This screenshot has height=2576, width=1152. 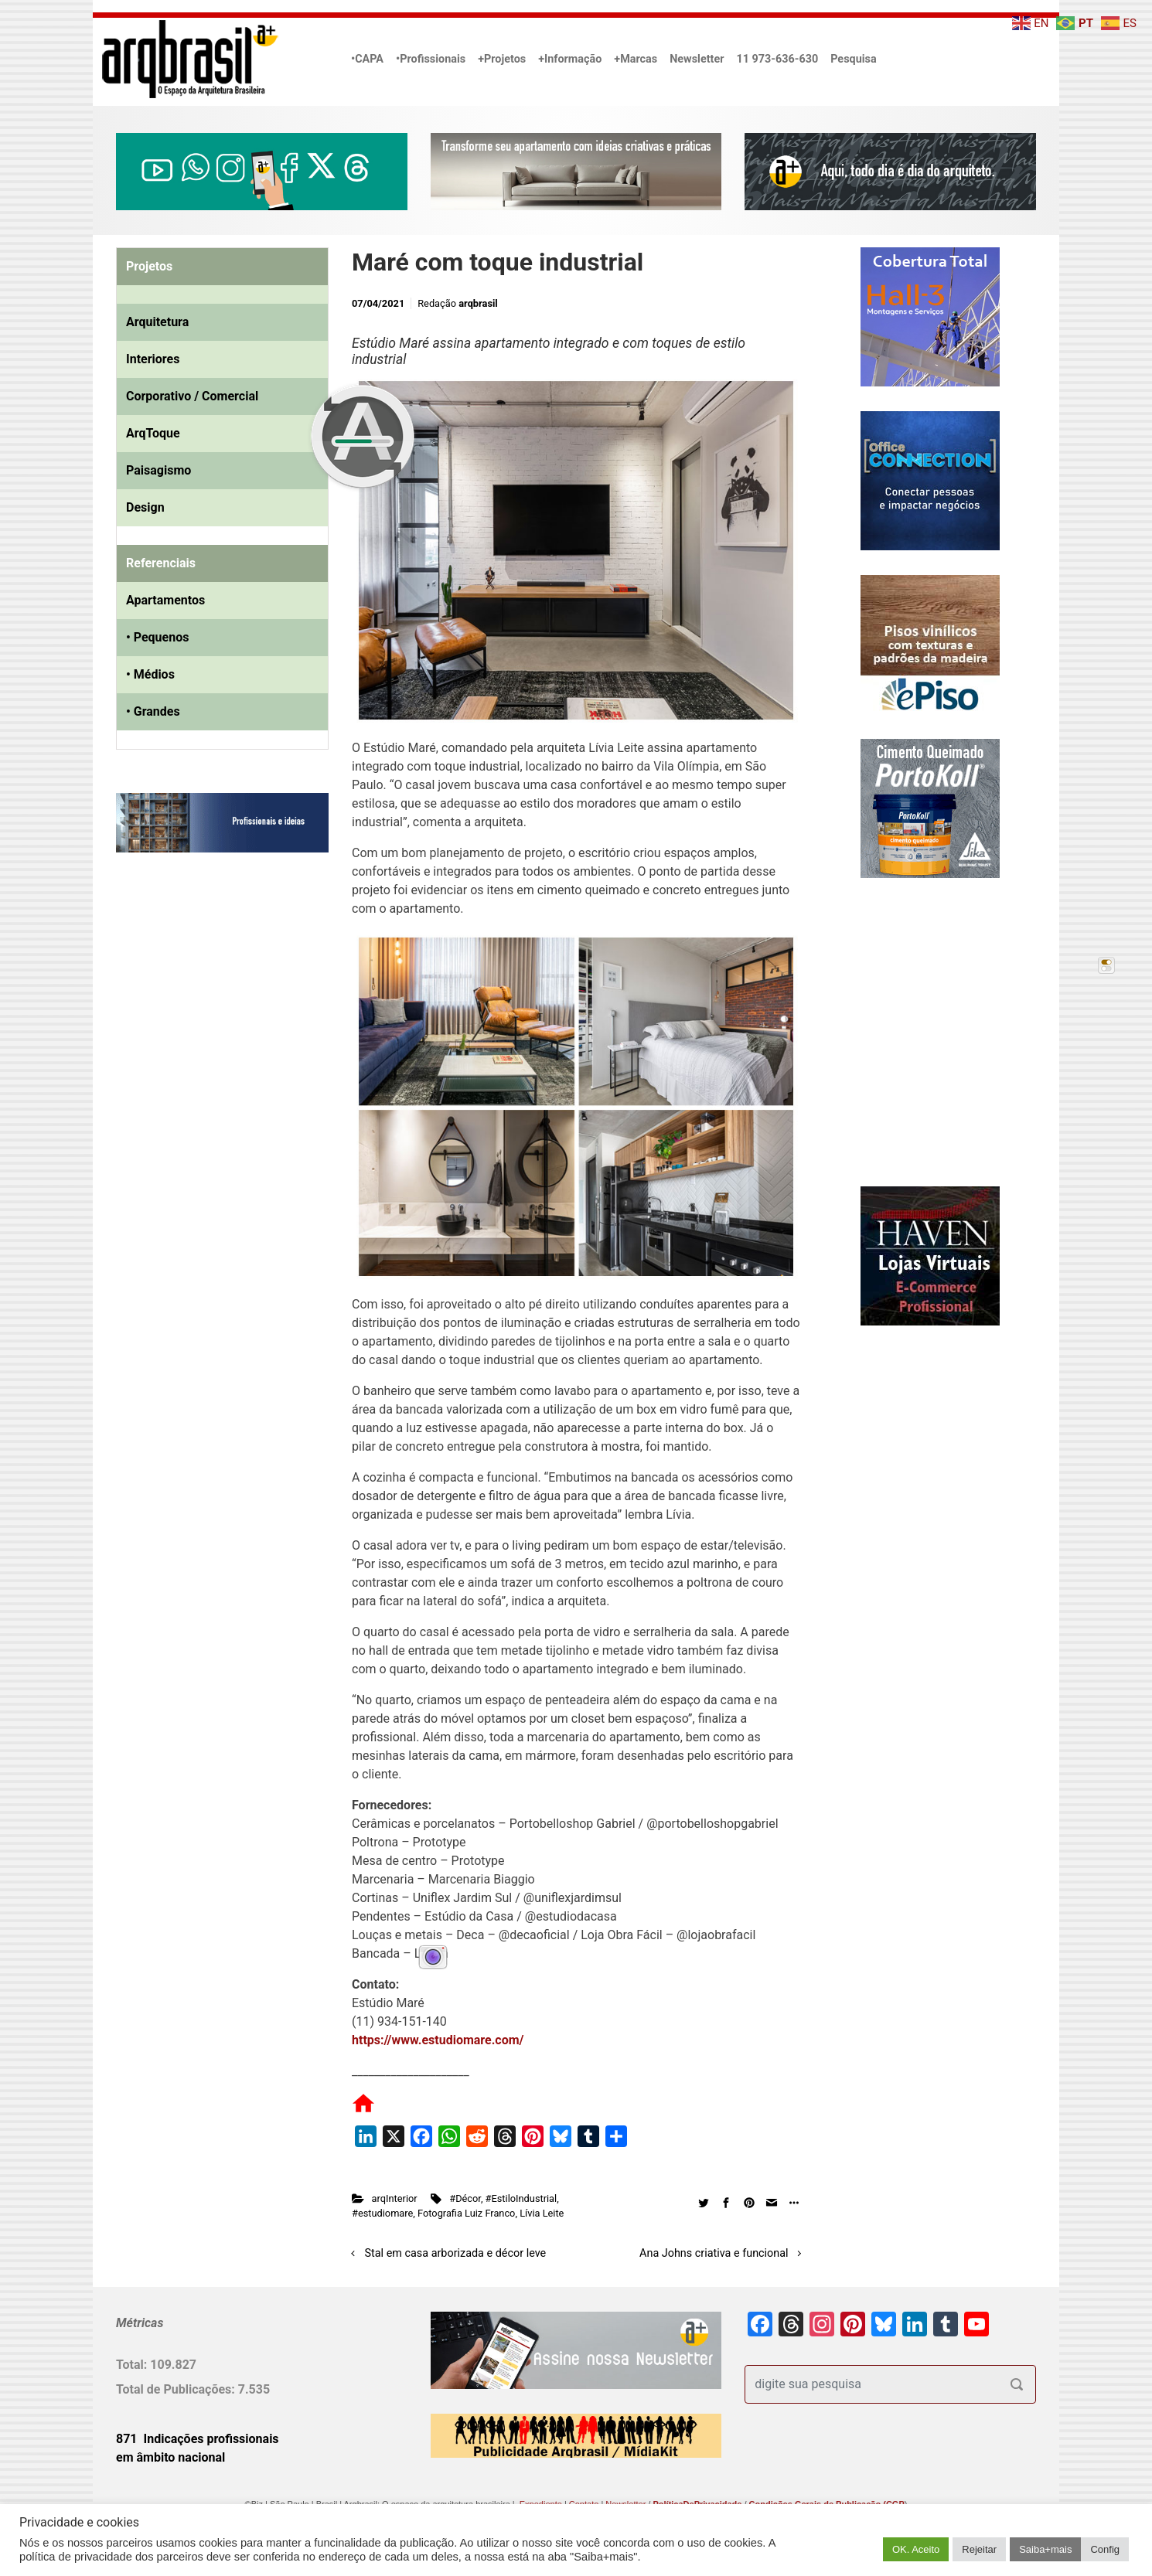 I want to click on open the camera app, so click(x=433, y=1957).